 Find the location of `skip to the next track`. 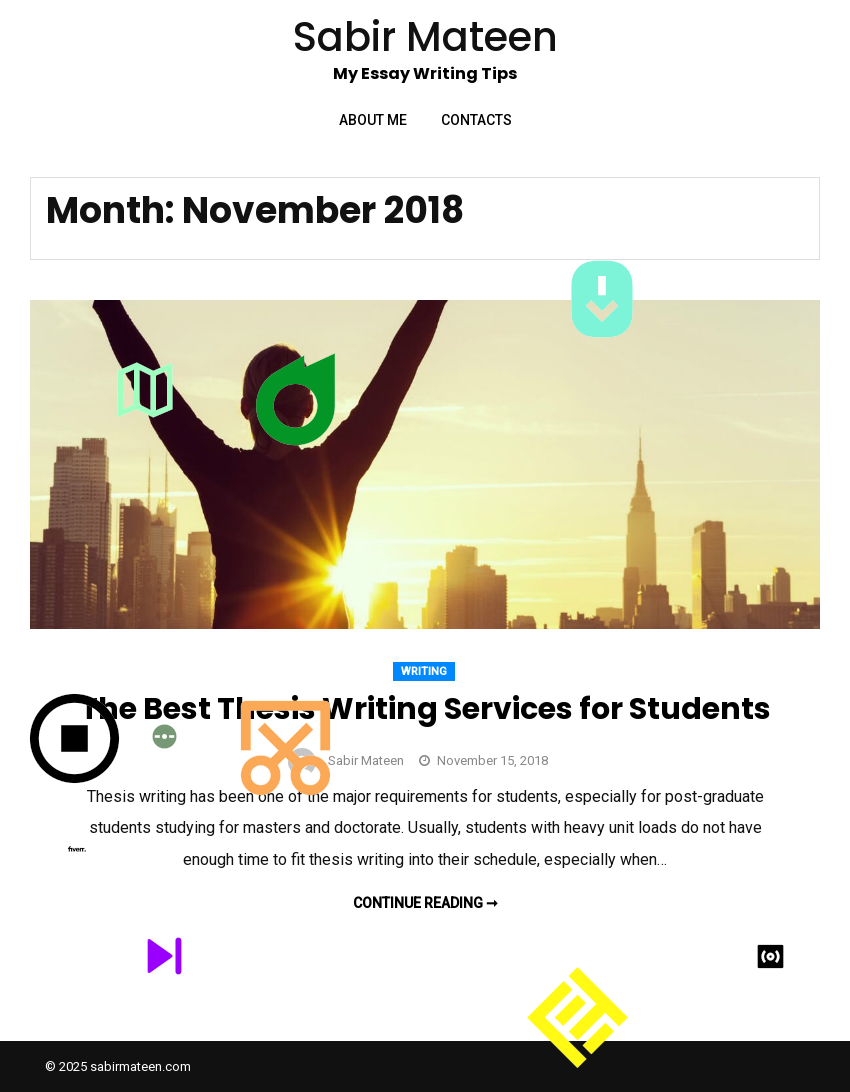

skip to the next track is located at coordinates (163, 956).